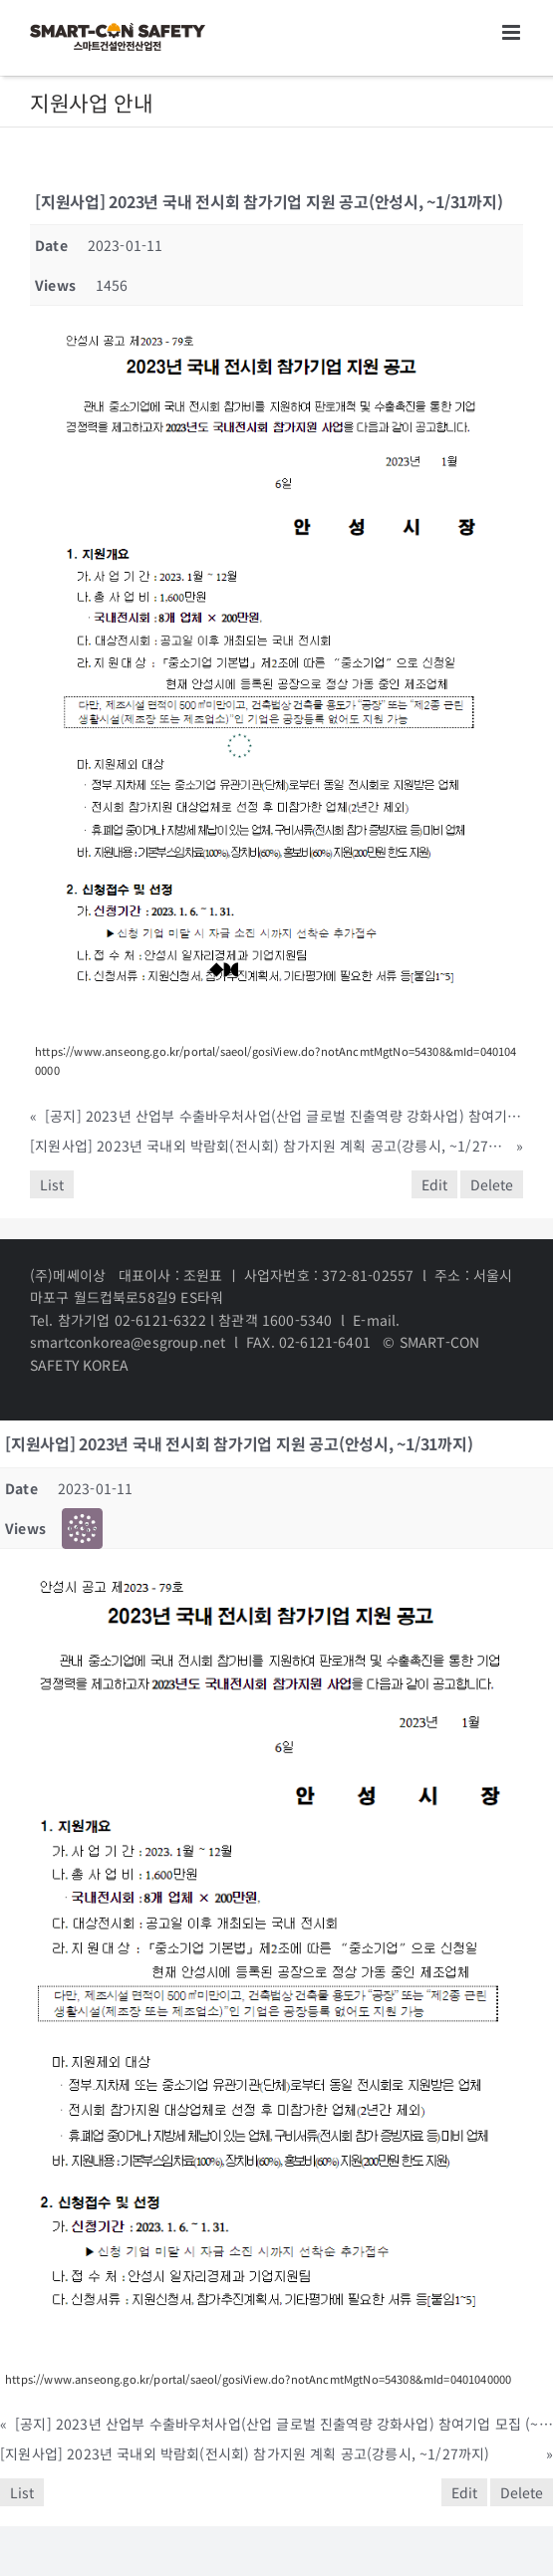  Describe the element at coordinates (223, 969) in the screenshot. I see `innosoft company logo` at that location.